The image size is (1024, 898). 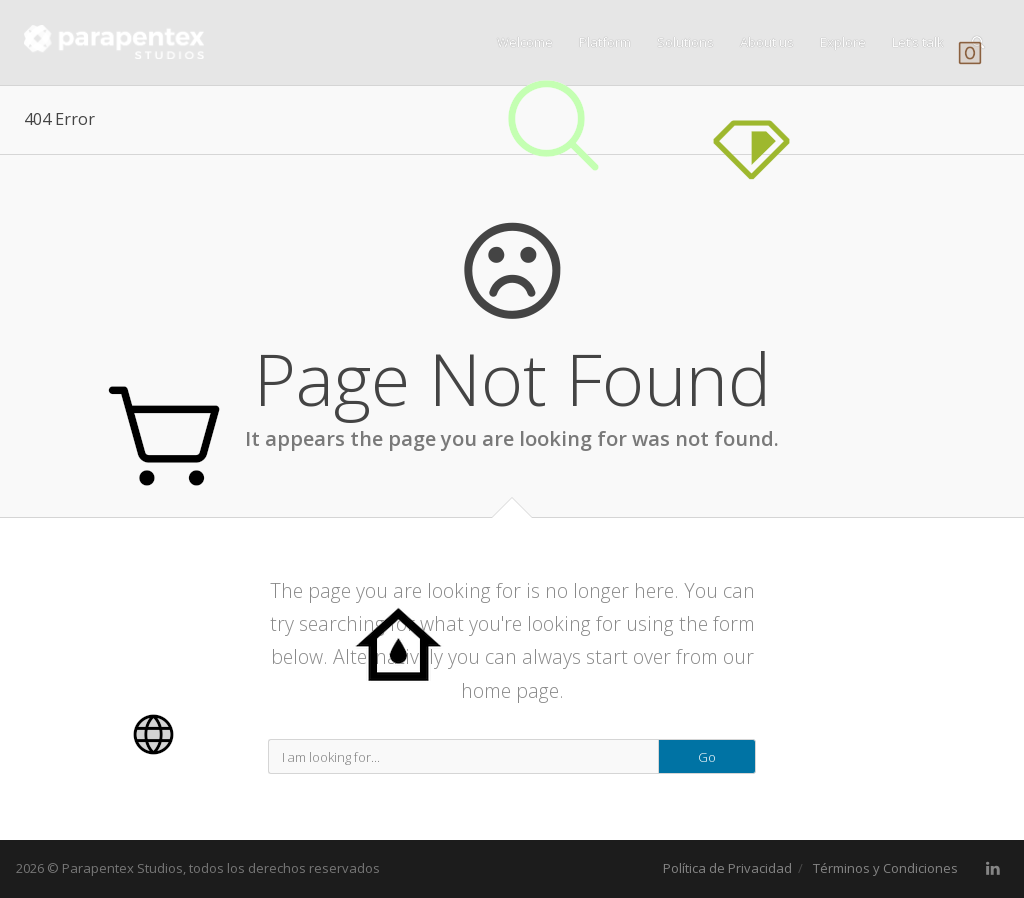 What do you see at coordinates (166, 436) in the screenshot?
I see `view your shopping cart` at bounding box center [166, 436].